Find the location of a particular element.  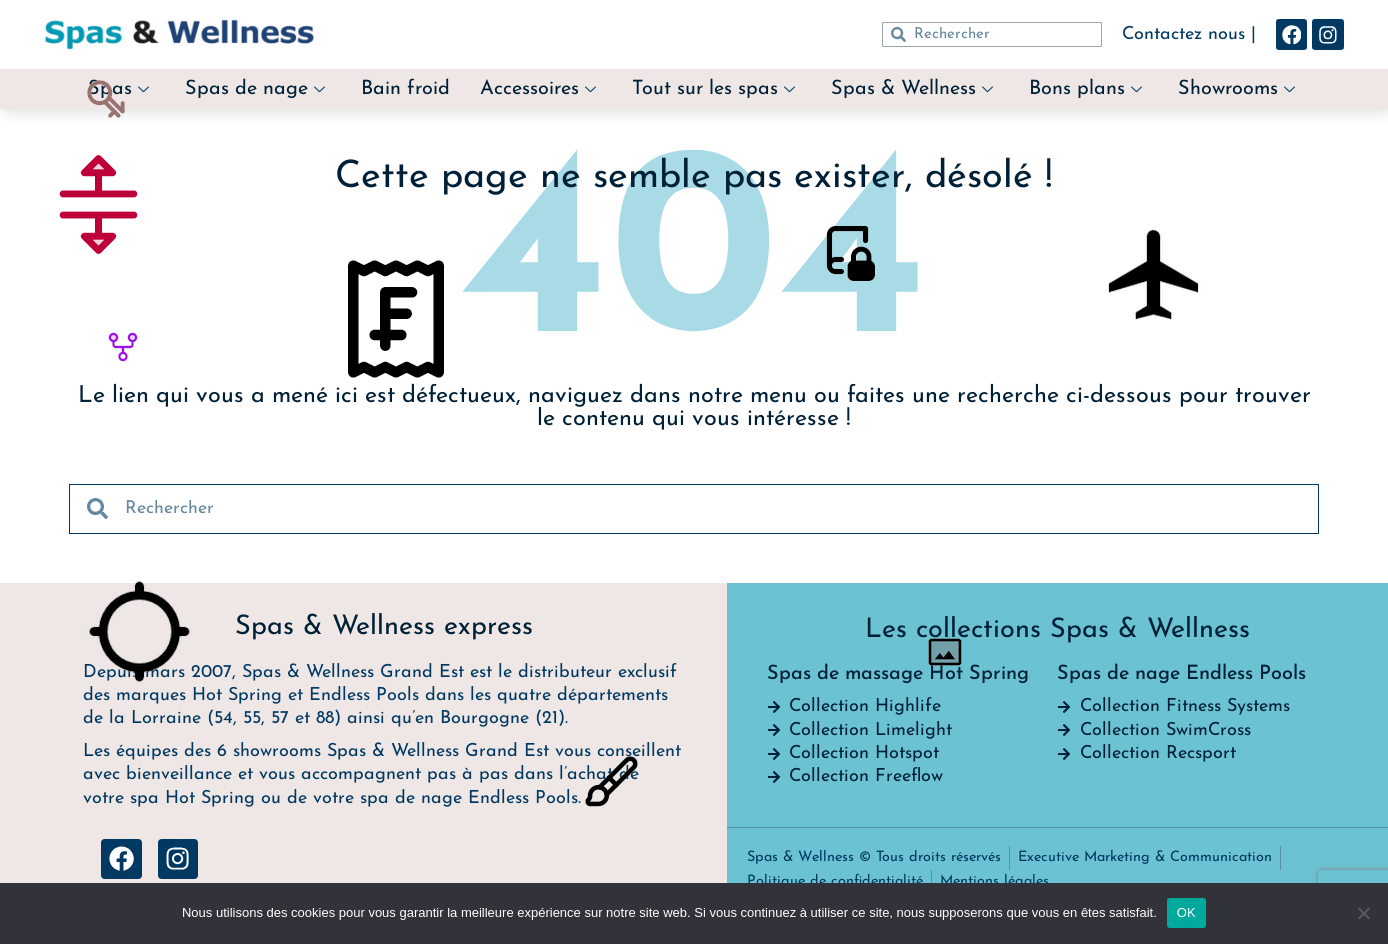

access airport or flight information is located at coordinates (1153, 274).